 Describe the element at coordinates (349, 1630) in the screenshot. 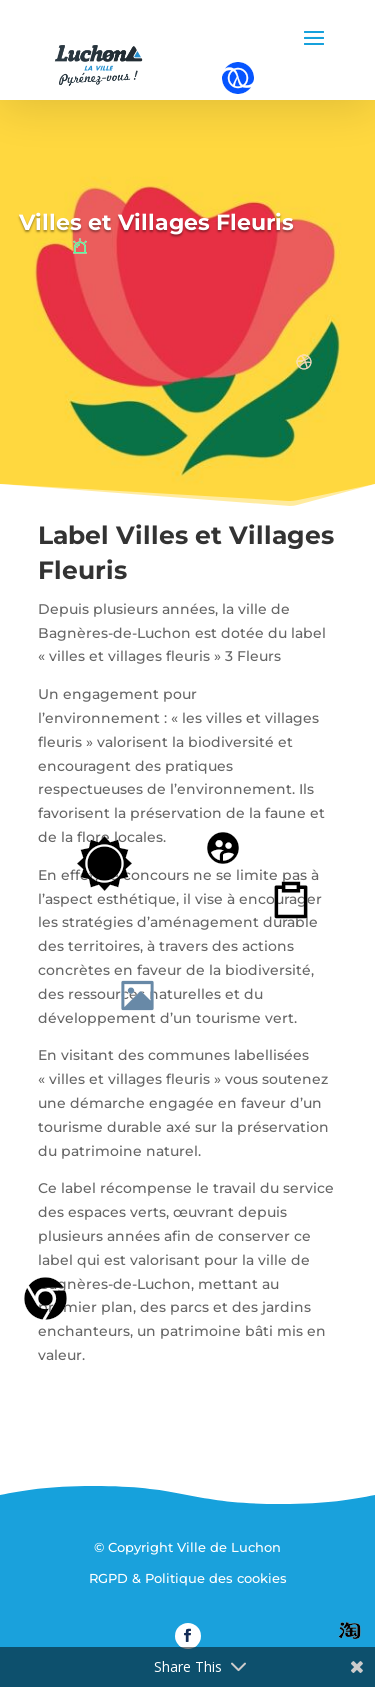

I see `open the Taobao app` at that location.